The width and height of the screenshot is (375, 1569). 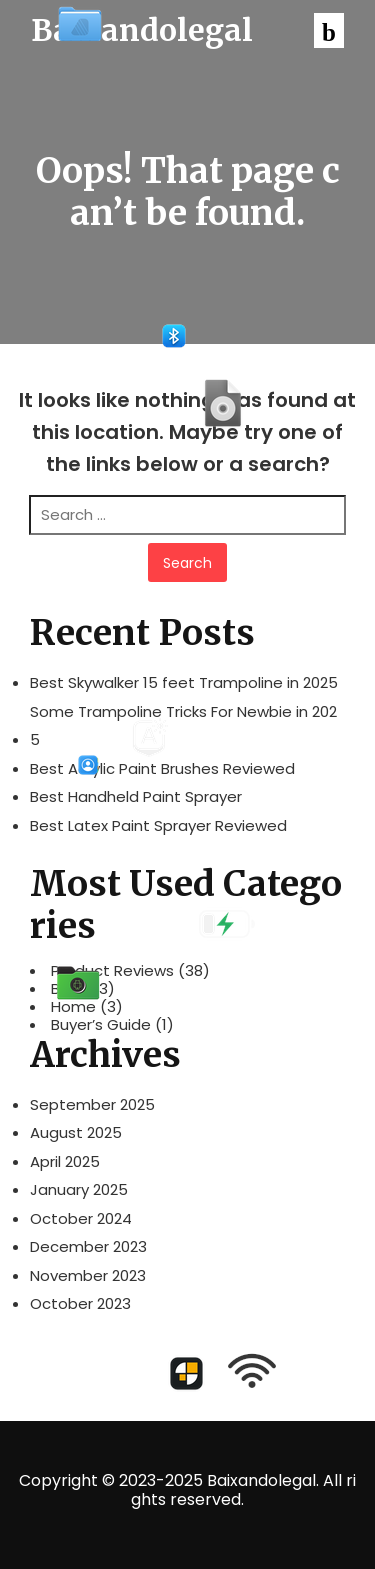 I want to click on open bluetooth settings, so click(x=174, y=336).